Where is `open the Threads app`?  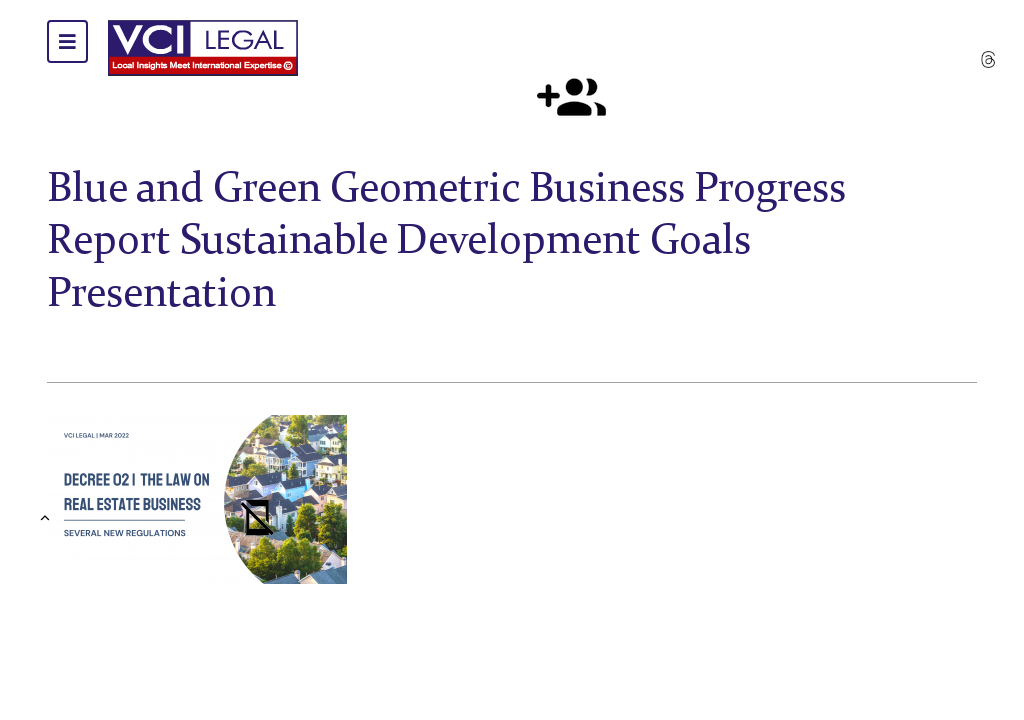 open the Threads app is located at coordinates (988, 59).